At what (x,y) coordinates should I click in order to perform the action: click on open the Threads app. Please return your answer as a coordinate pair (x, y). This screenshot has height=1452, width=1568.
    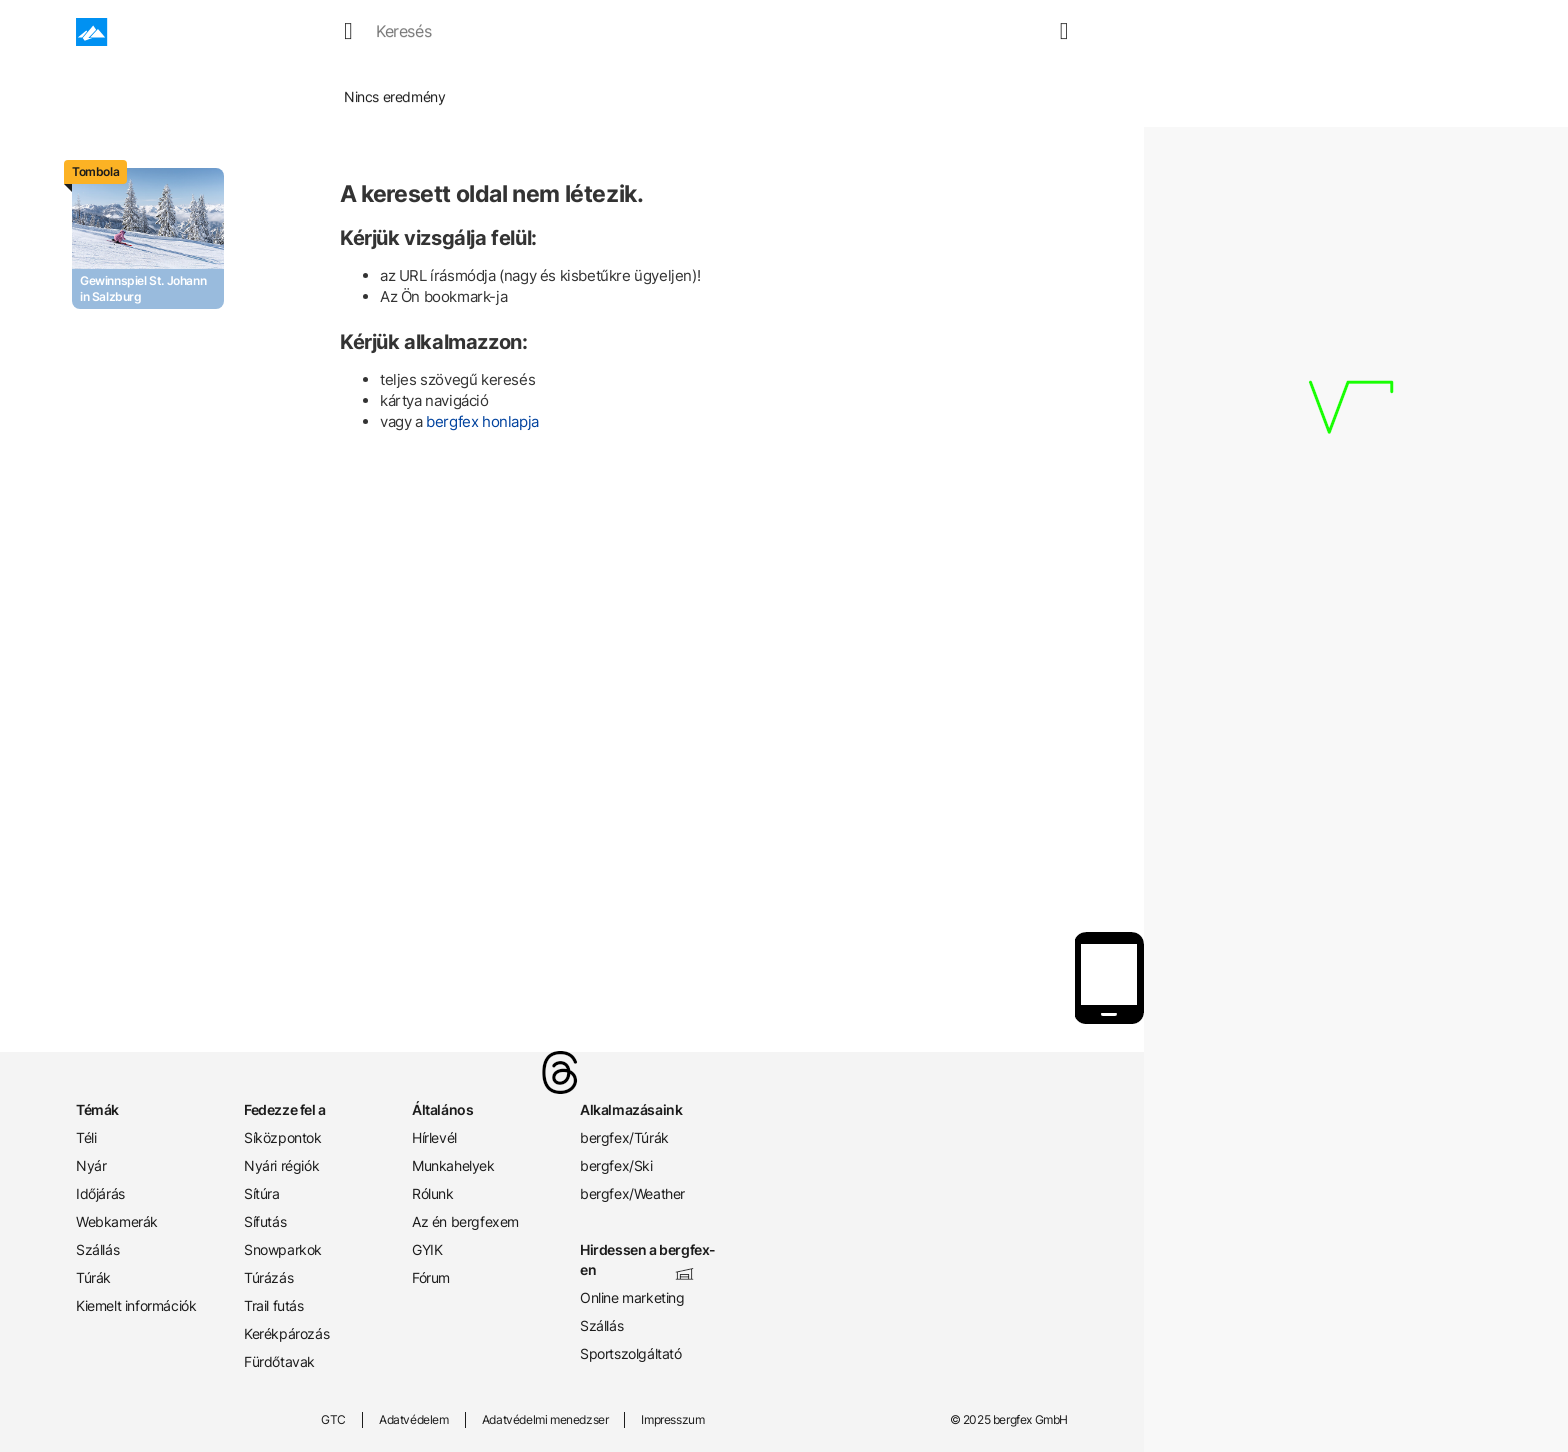
    Looking at the image, I should click on (560, 1072).